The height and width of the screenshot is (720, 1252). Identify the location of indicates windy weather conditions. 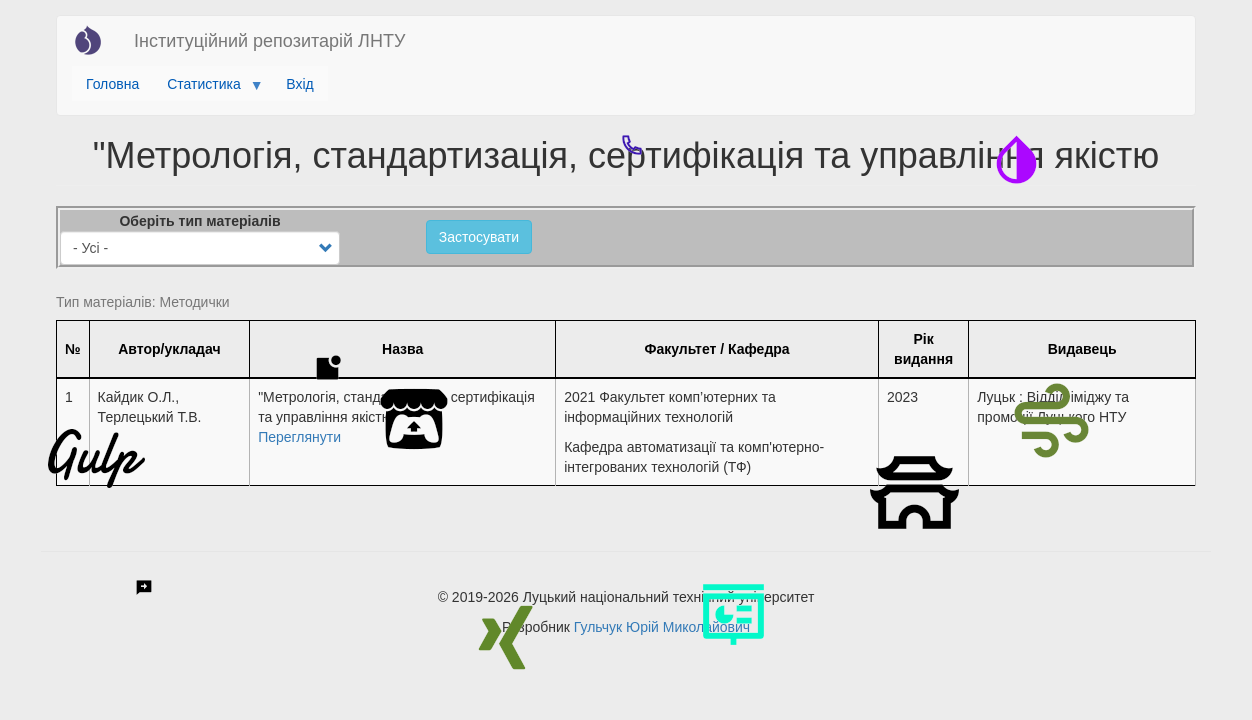
(1051, 420).